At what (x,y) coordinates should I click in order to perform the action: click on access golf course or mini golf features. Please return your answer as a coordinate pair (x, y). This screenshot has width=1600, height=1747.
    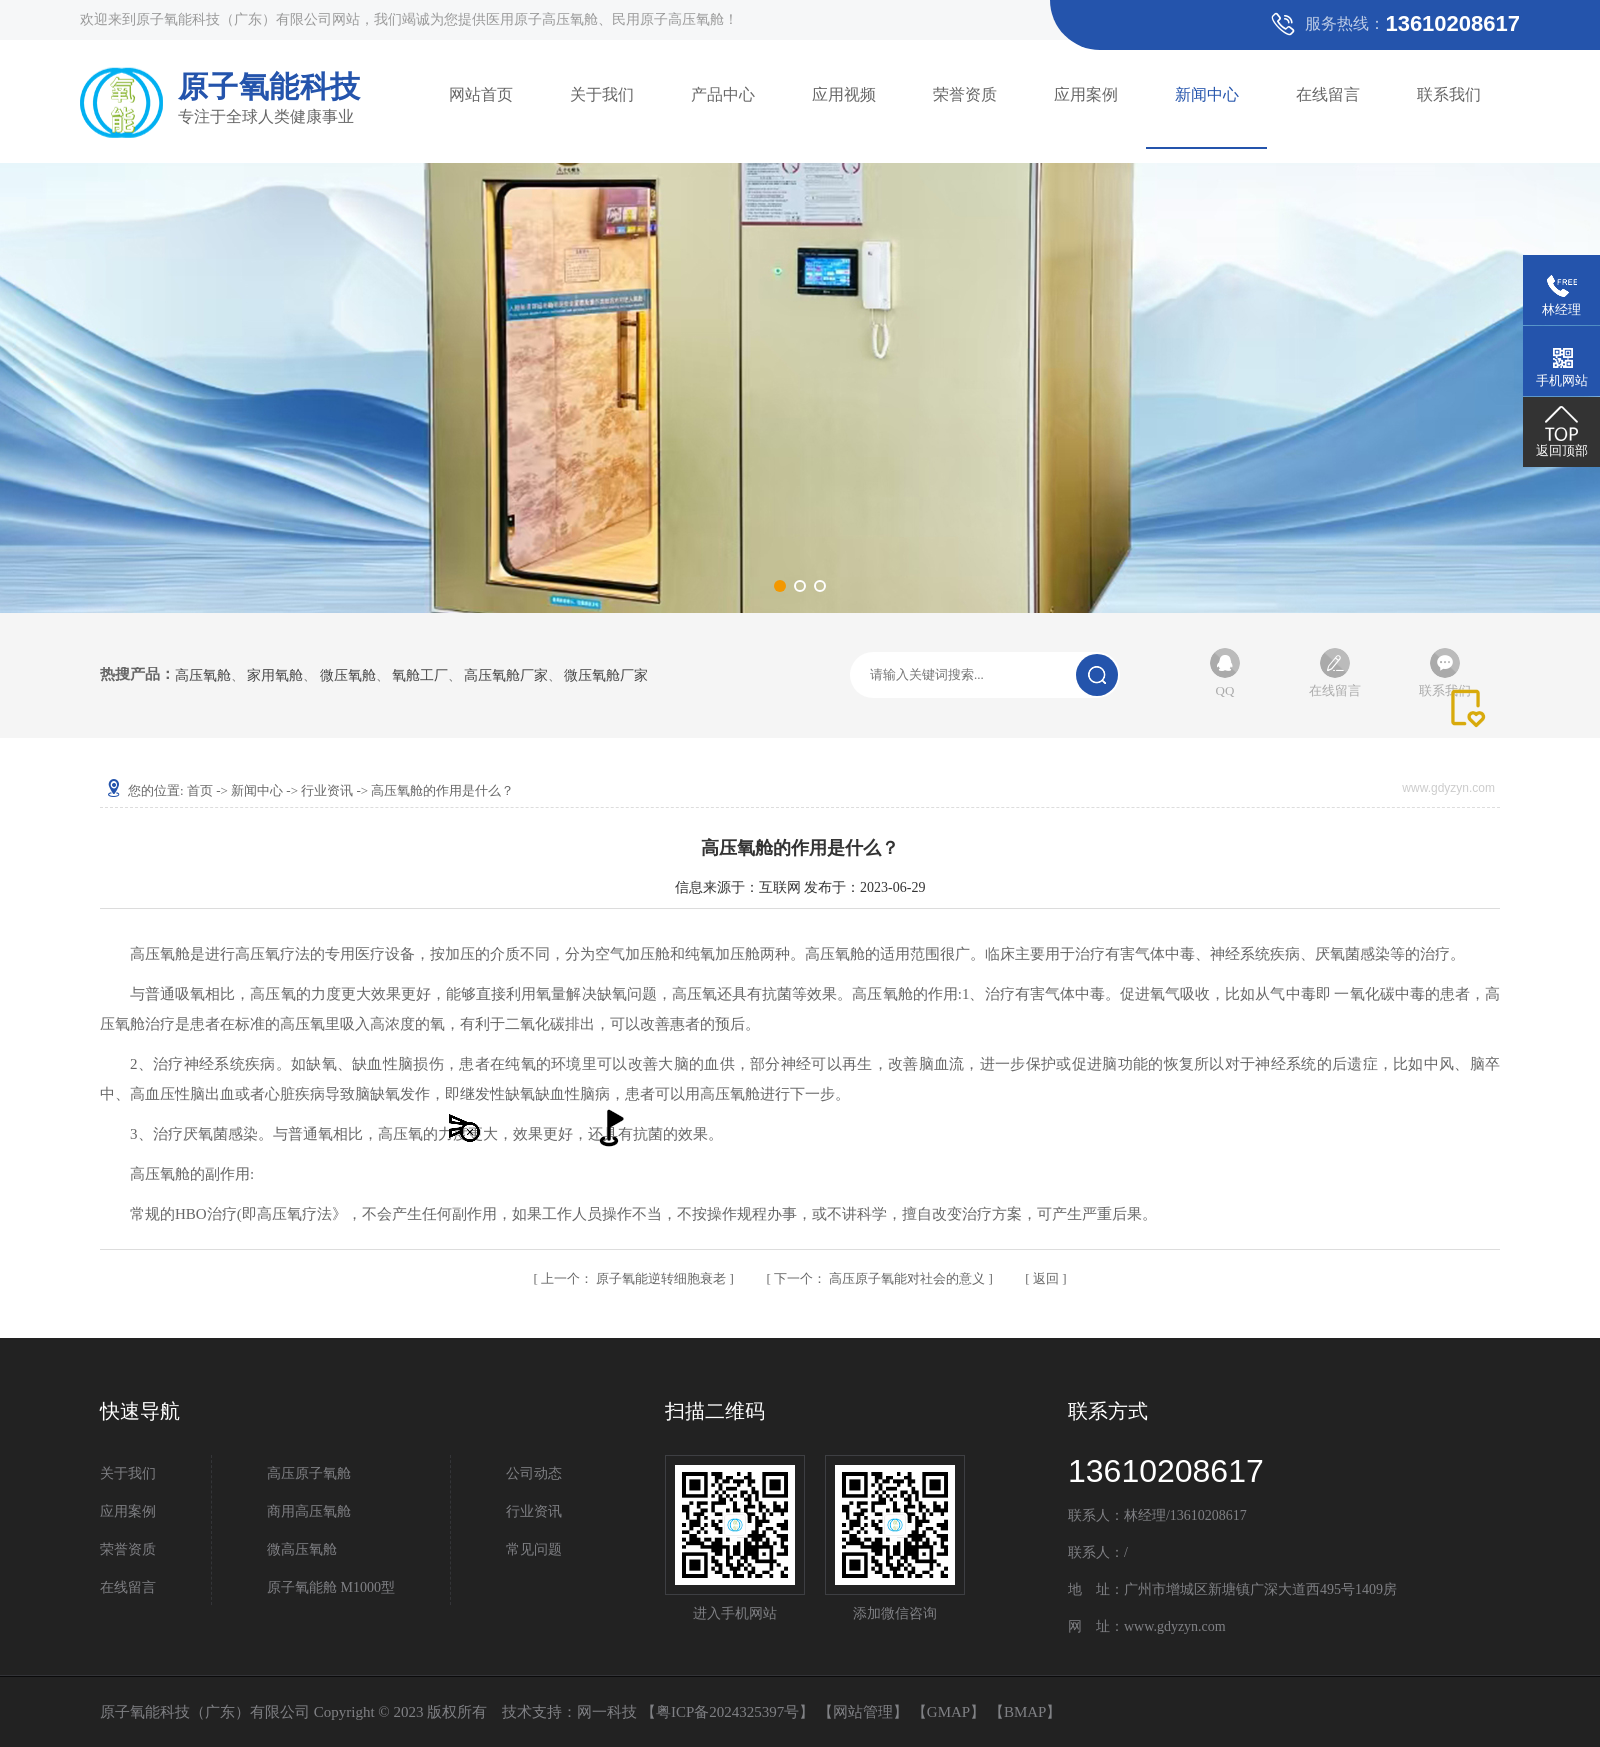
    Looking at the image, I should click on (609, 1128).